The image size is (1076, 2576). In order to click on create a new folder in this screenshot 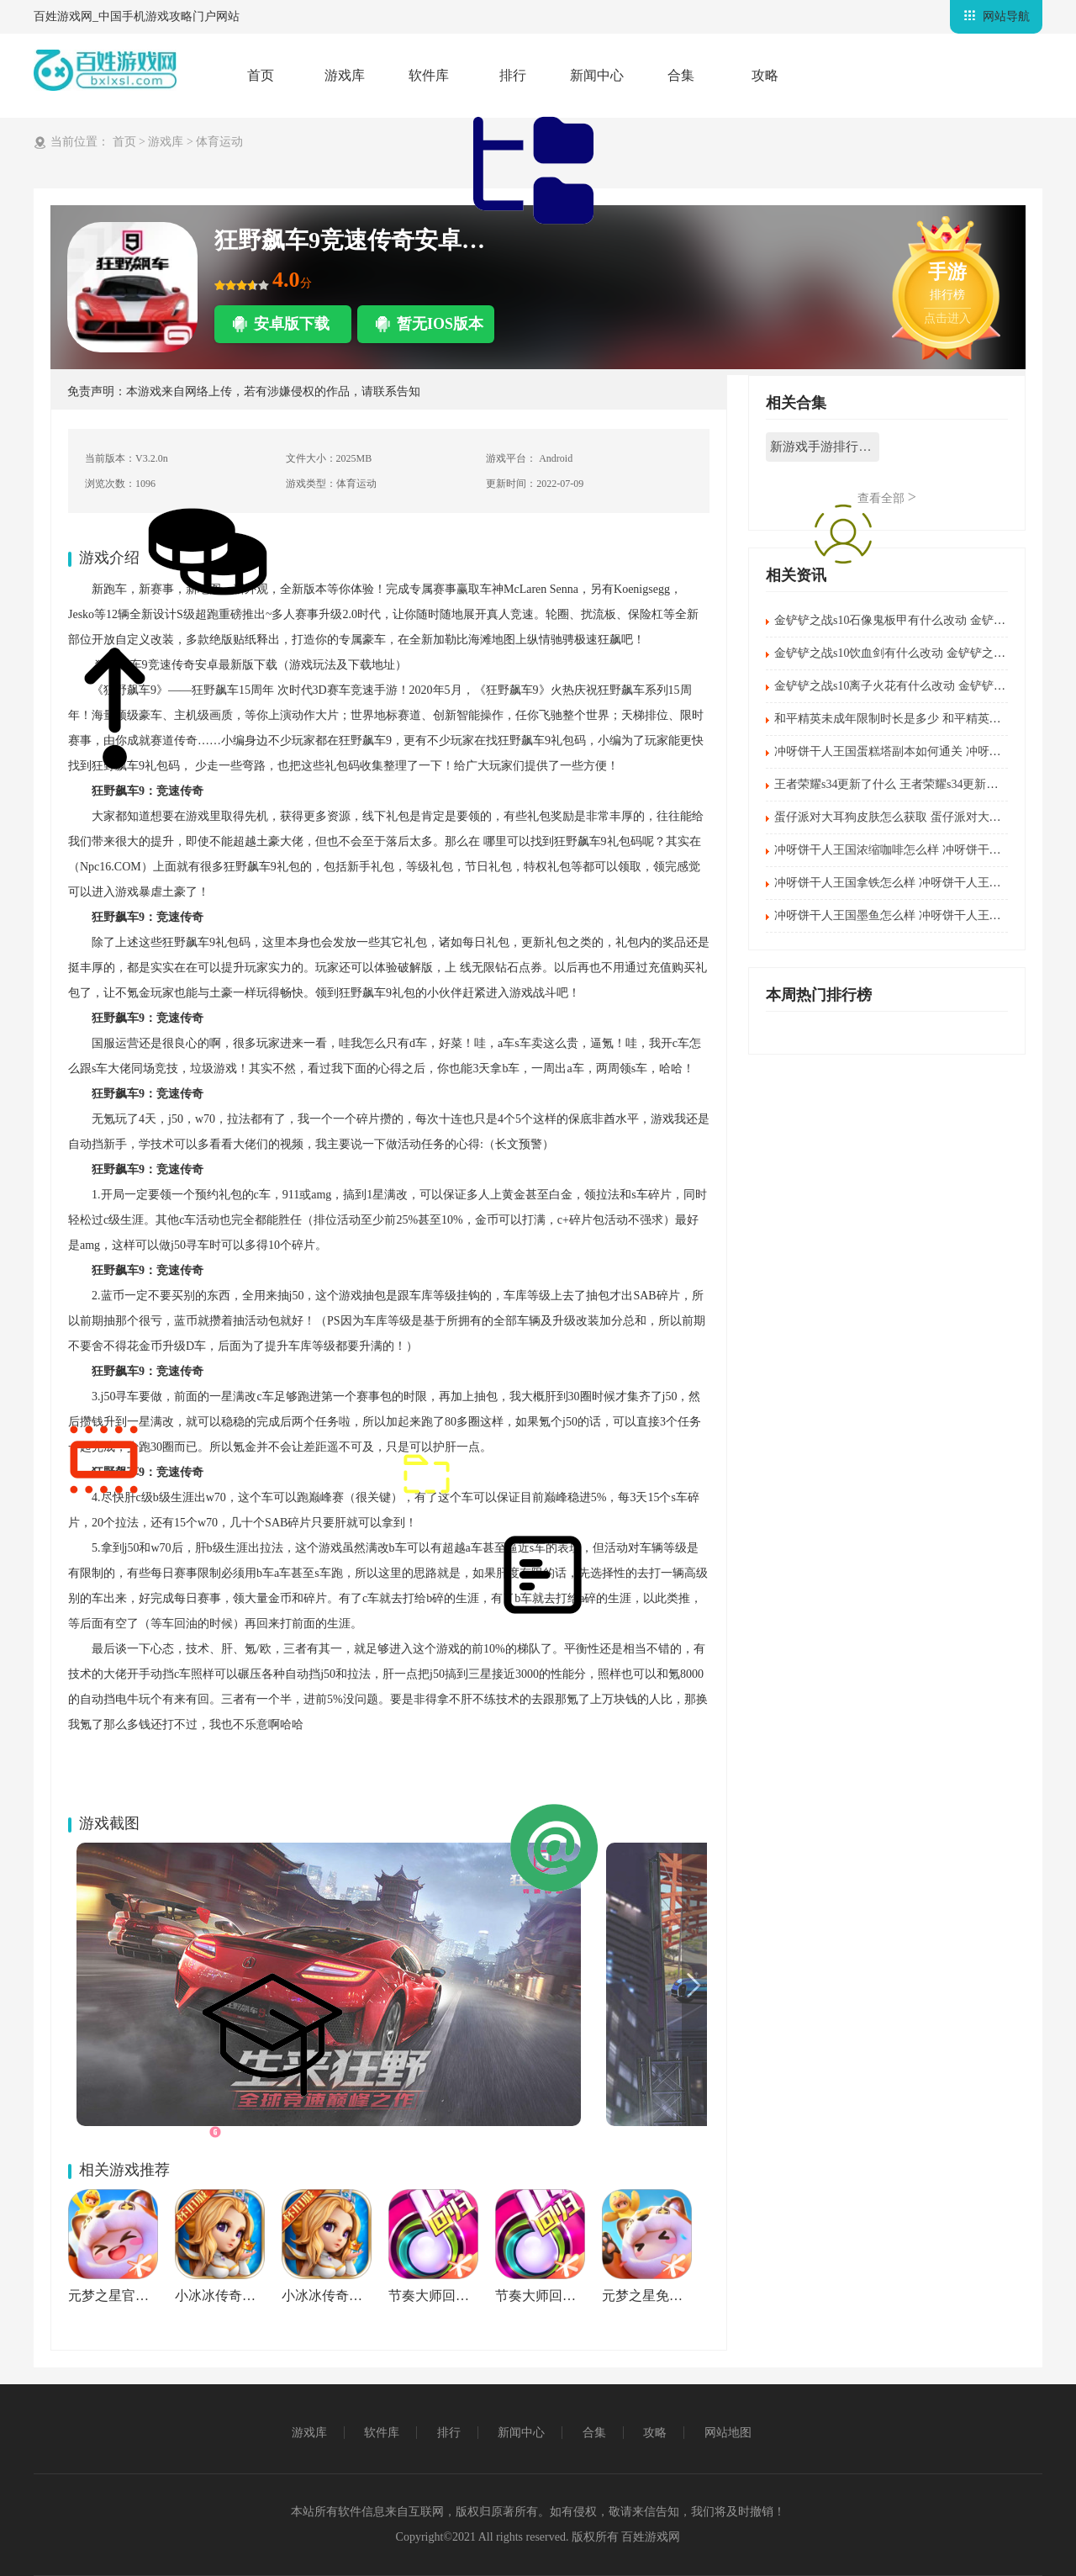, I will do `click(426, 1473)`.